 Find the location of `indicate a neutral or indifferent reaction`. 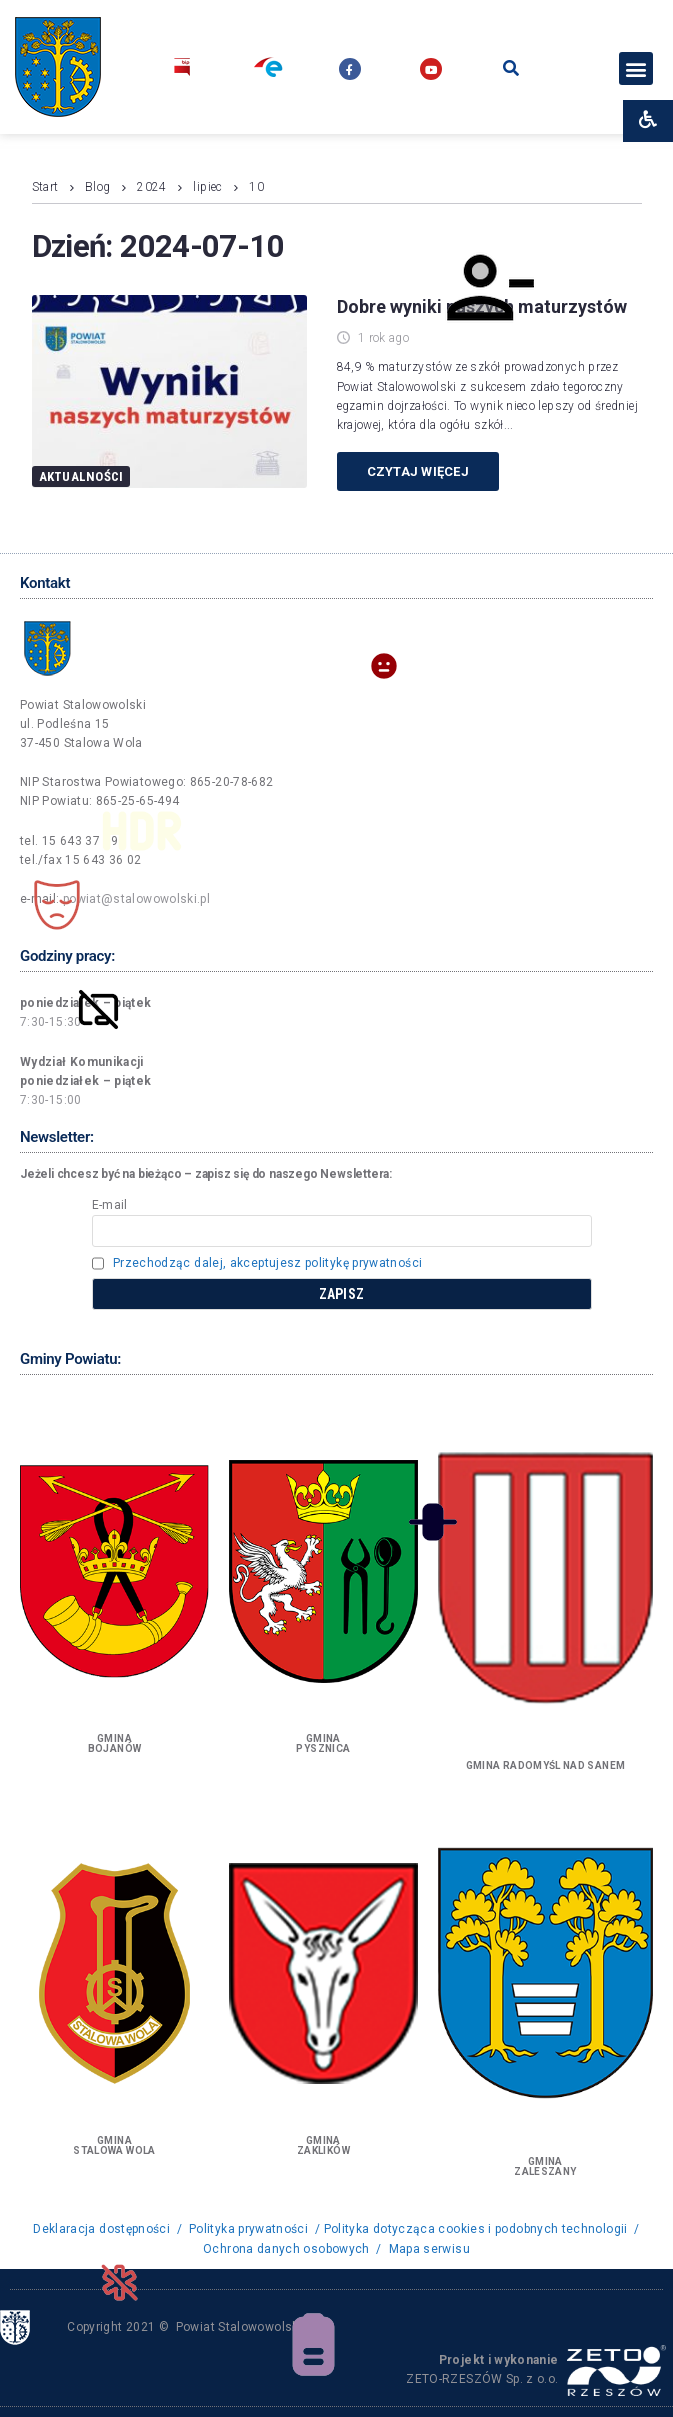

indicate a neutral or indifferent reaction is located at coordinates (384, 666).